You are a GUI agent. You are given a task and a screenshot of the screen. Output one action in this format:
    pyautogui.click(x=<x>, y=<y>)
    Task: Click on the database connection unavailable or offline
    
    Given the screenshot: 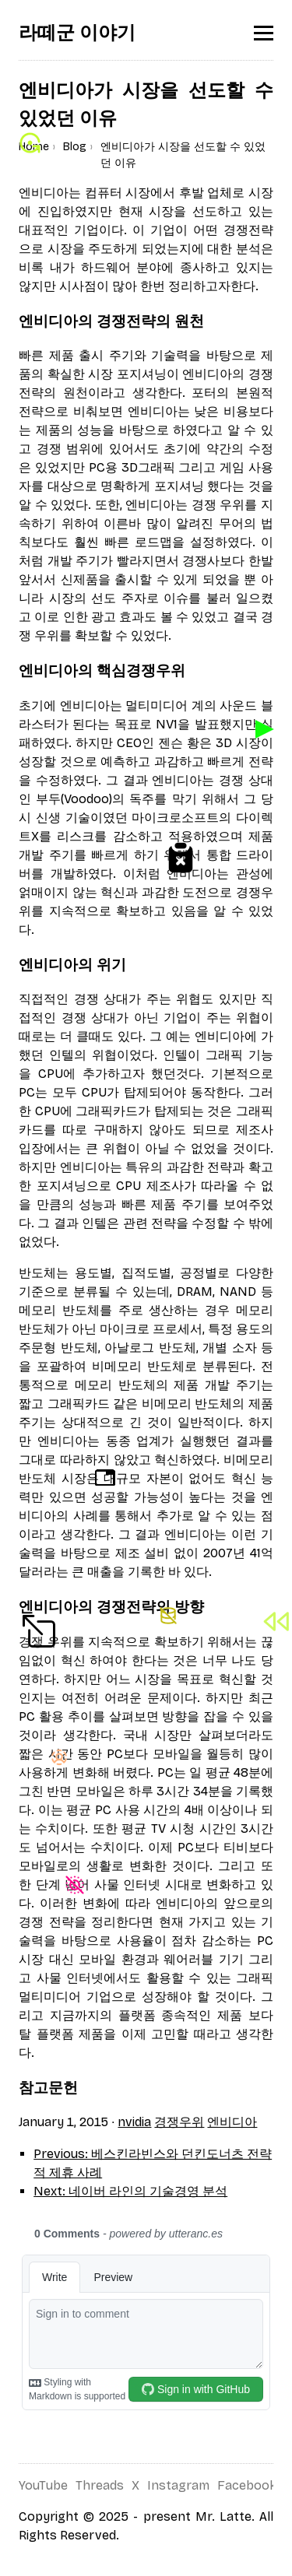 What is the action you would take?
    pyautogui.click(x=168, y=1616)
    